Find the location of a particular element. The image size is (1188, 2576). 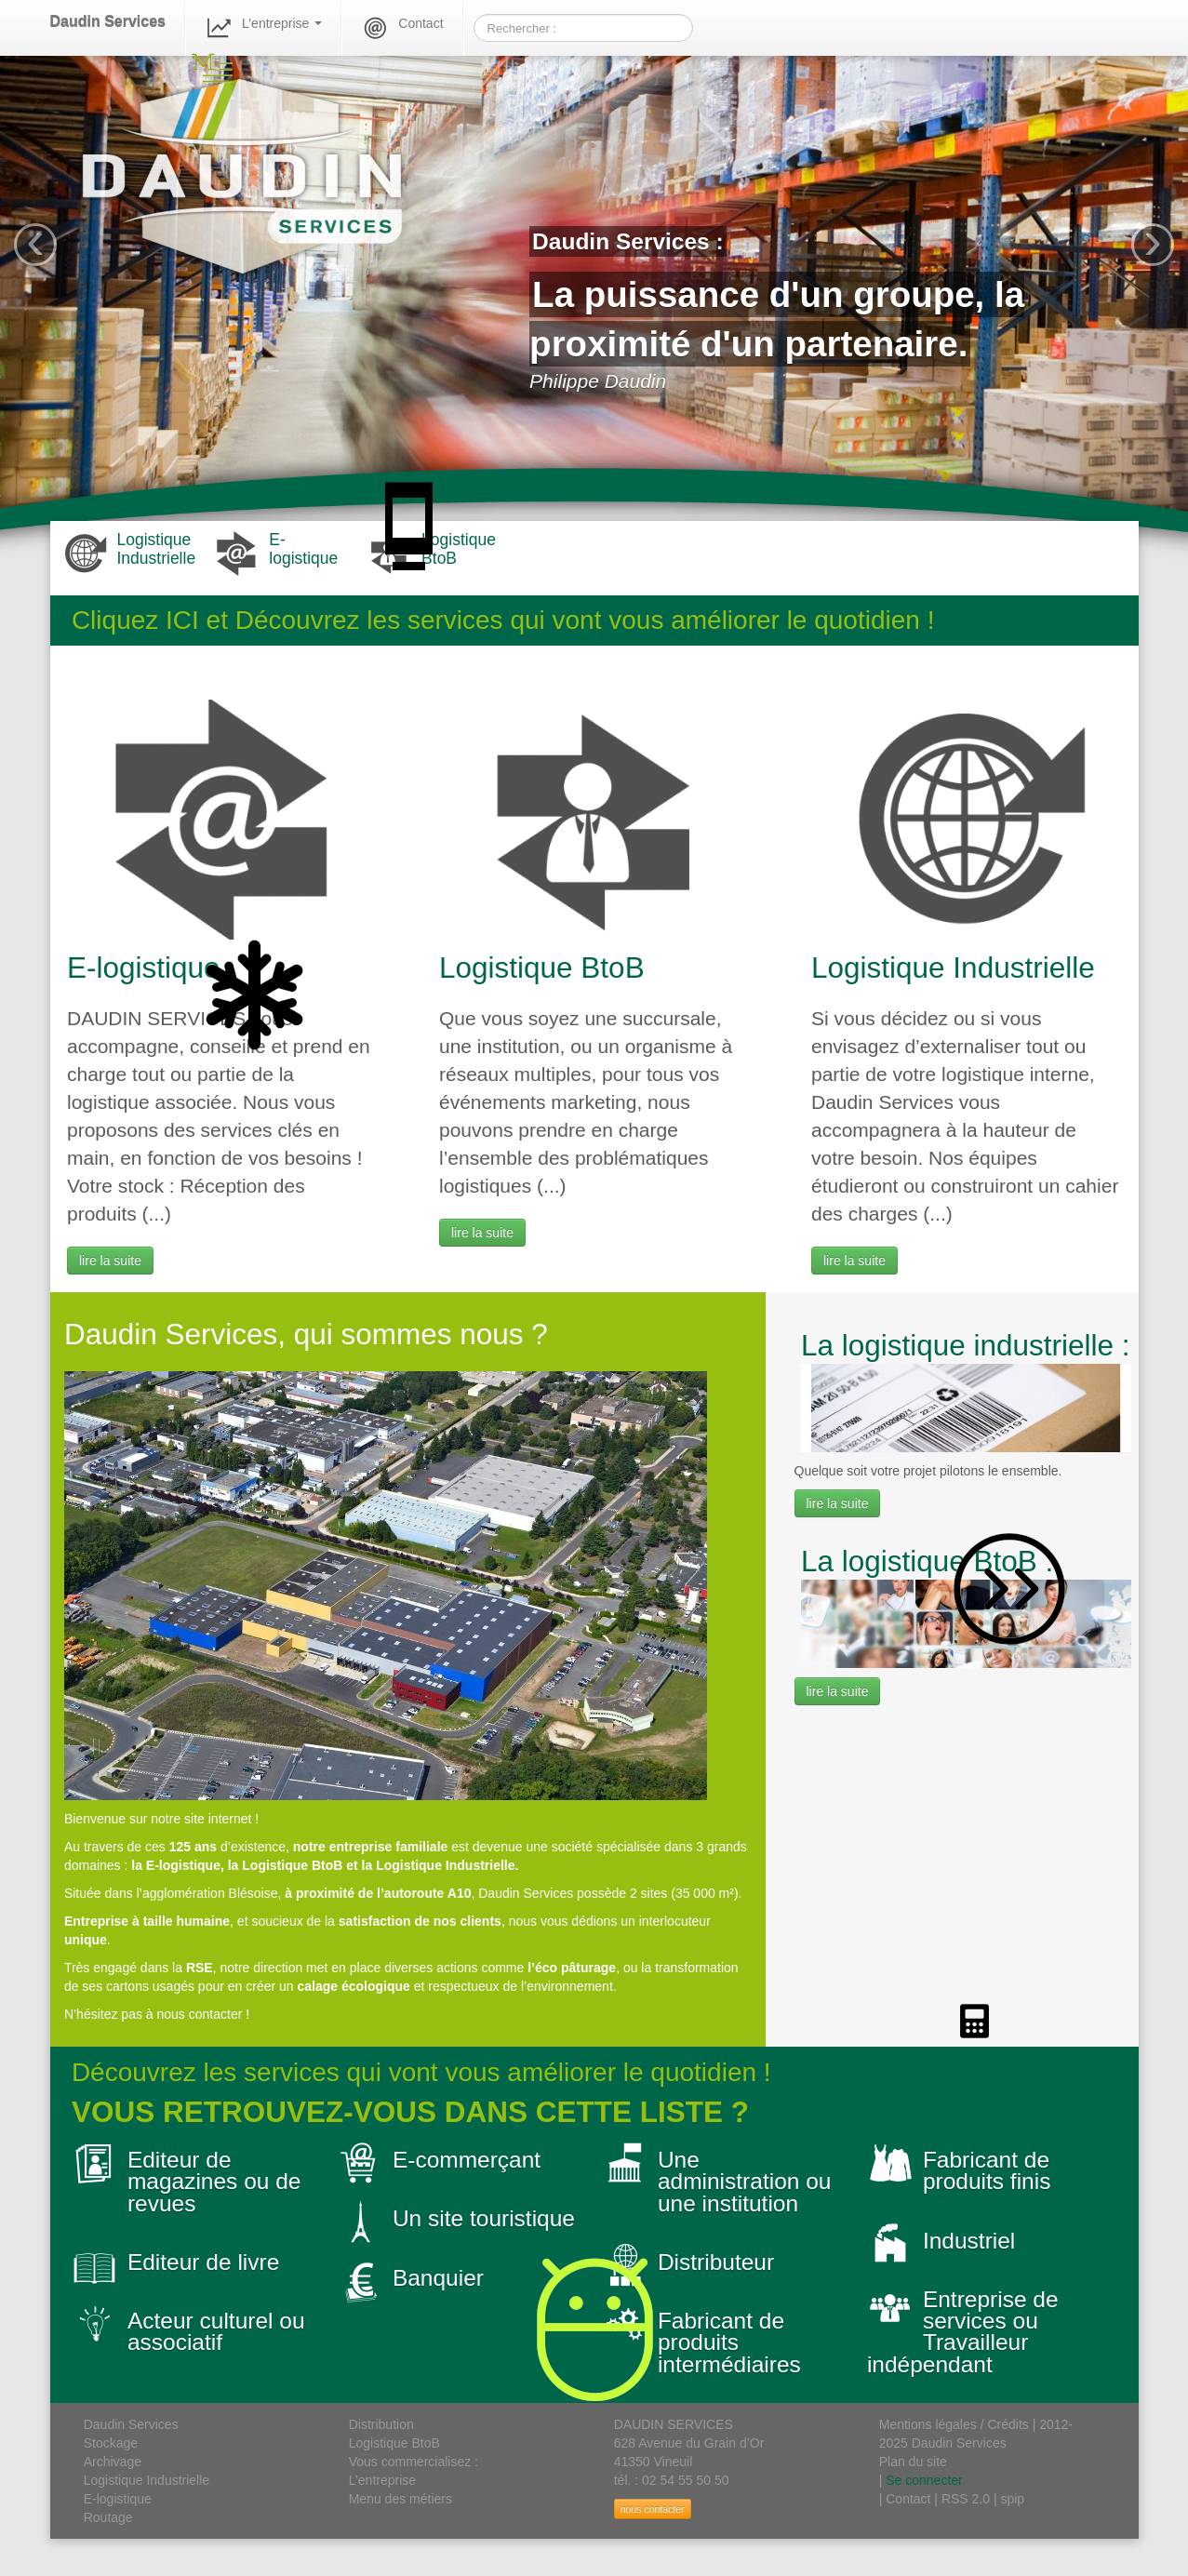

dock your device to a charging station is located at coordinates (408, 526).